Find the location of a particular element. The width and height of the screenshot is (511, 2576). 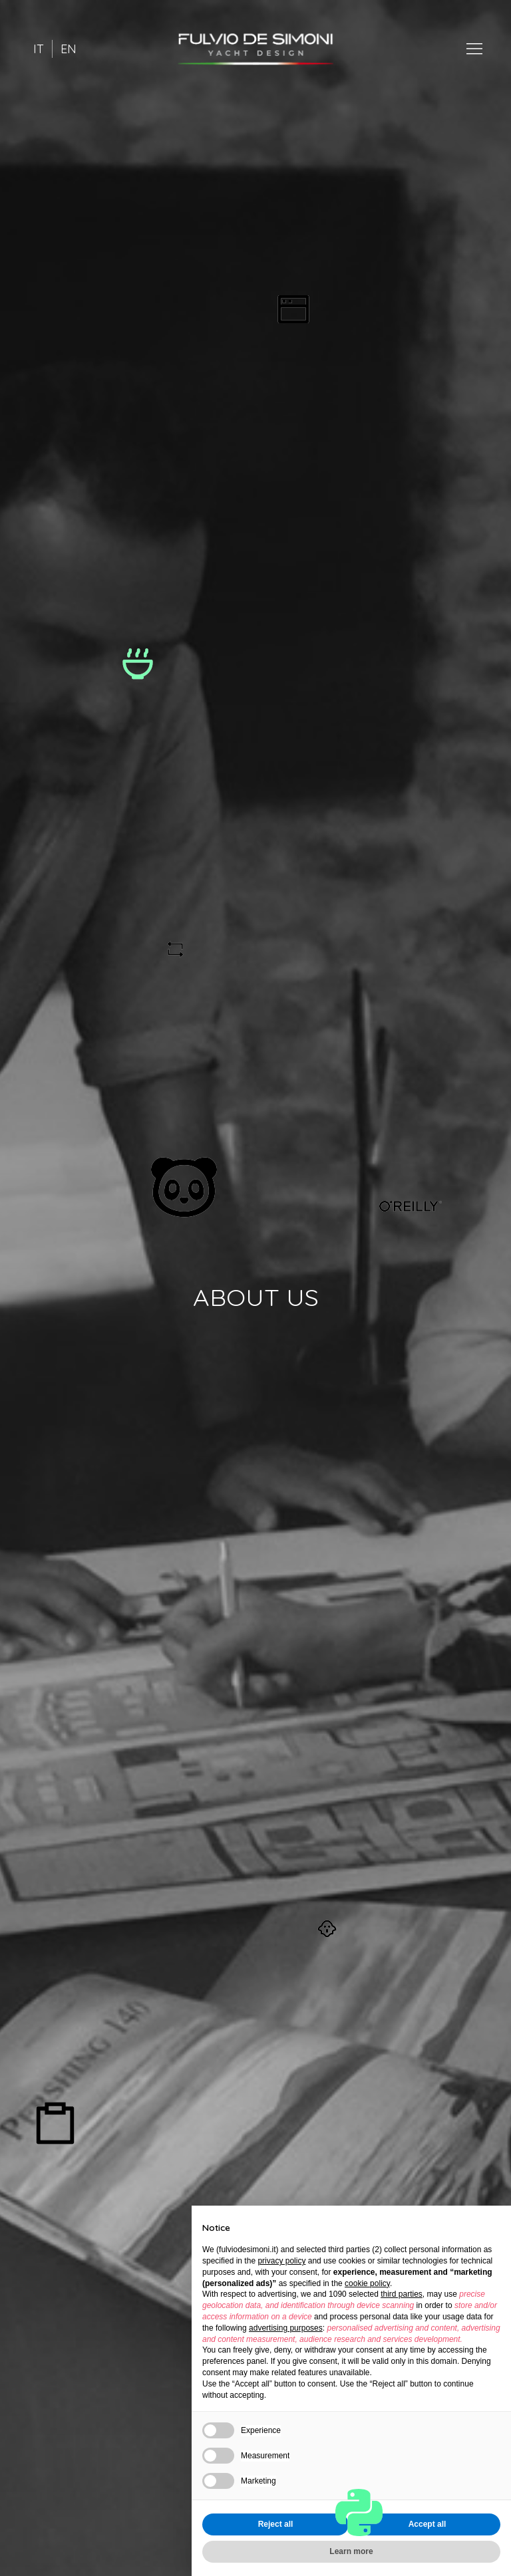

visit o'reilly learning platform is located at coordinates (411, 1206).